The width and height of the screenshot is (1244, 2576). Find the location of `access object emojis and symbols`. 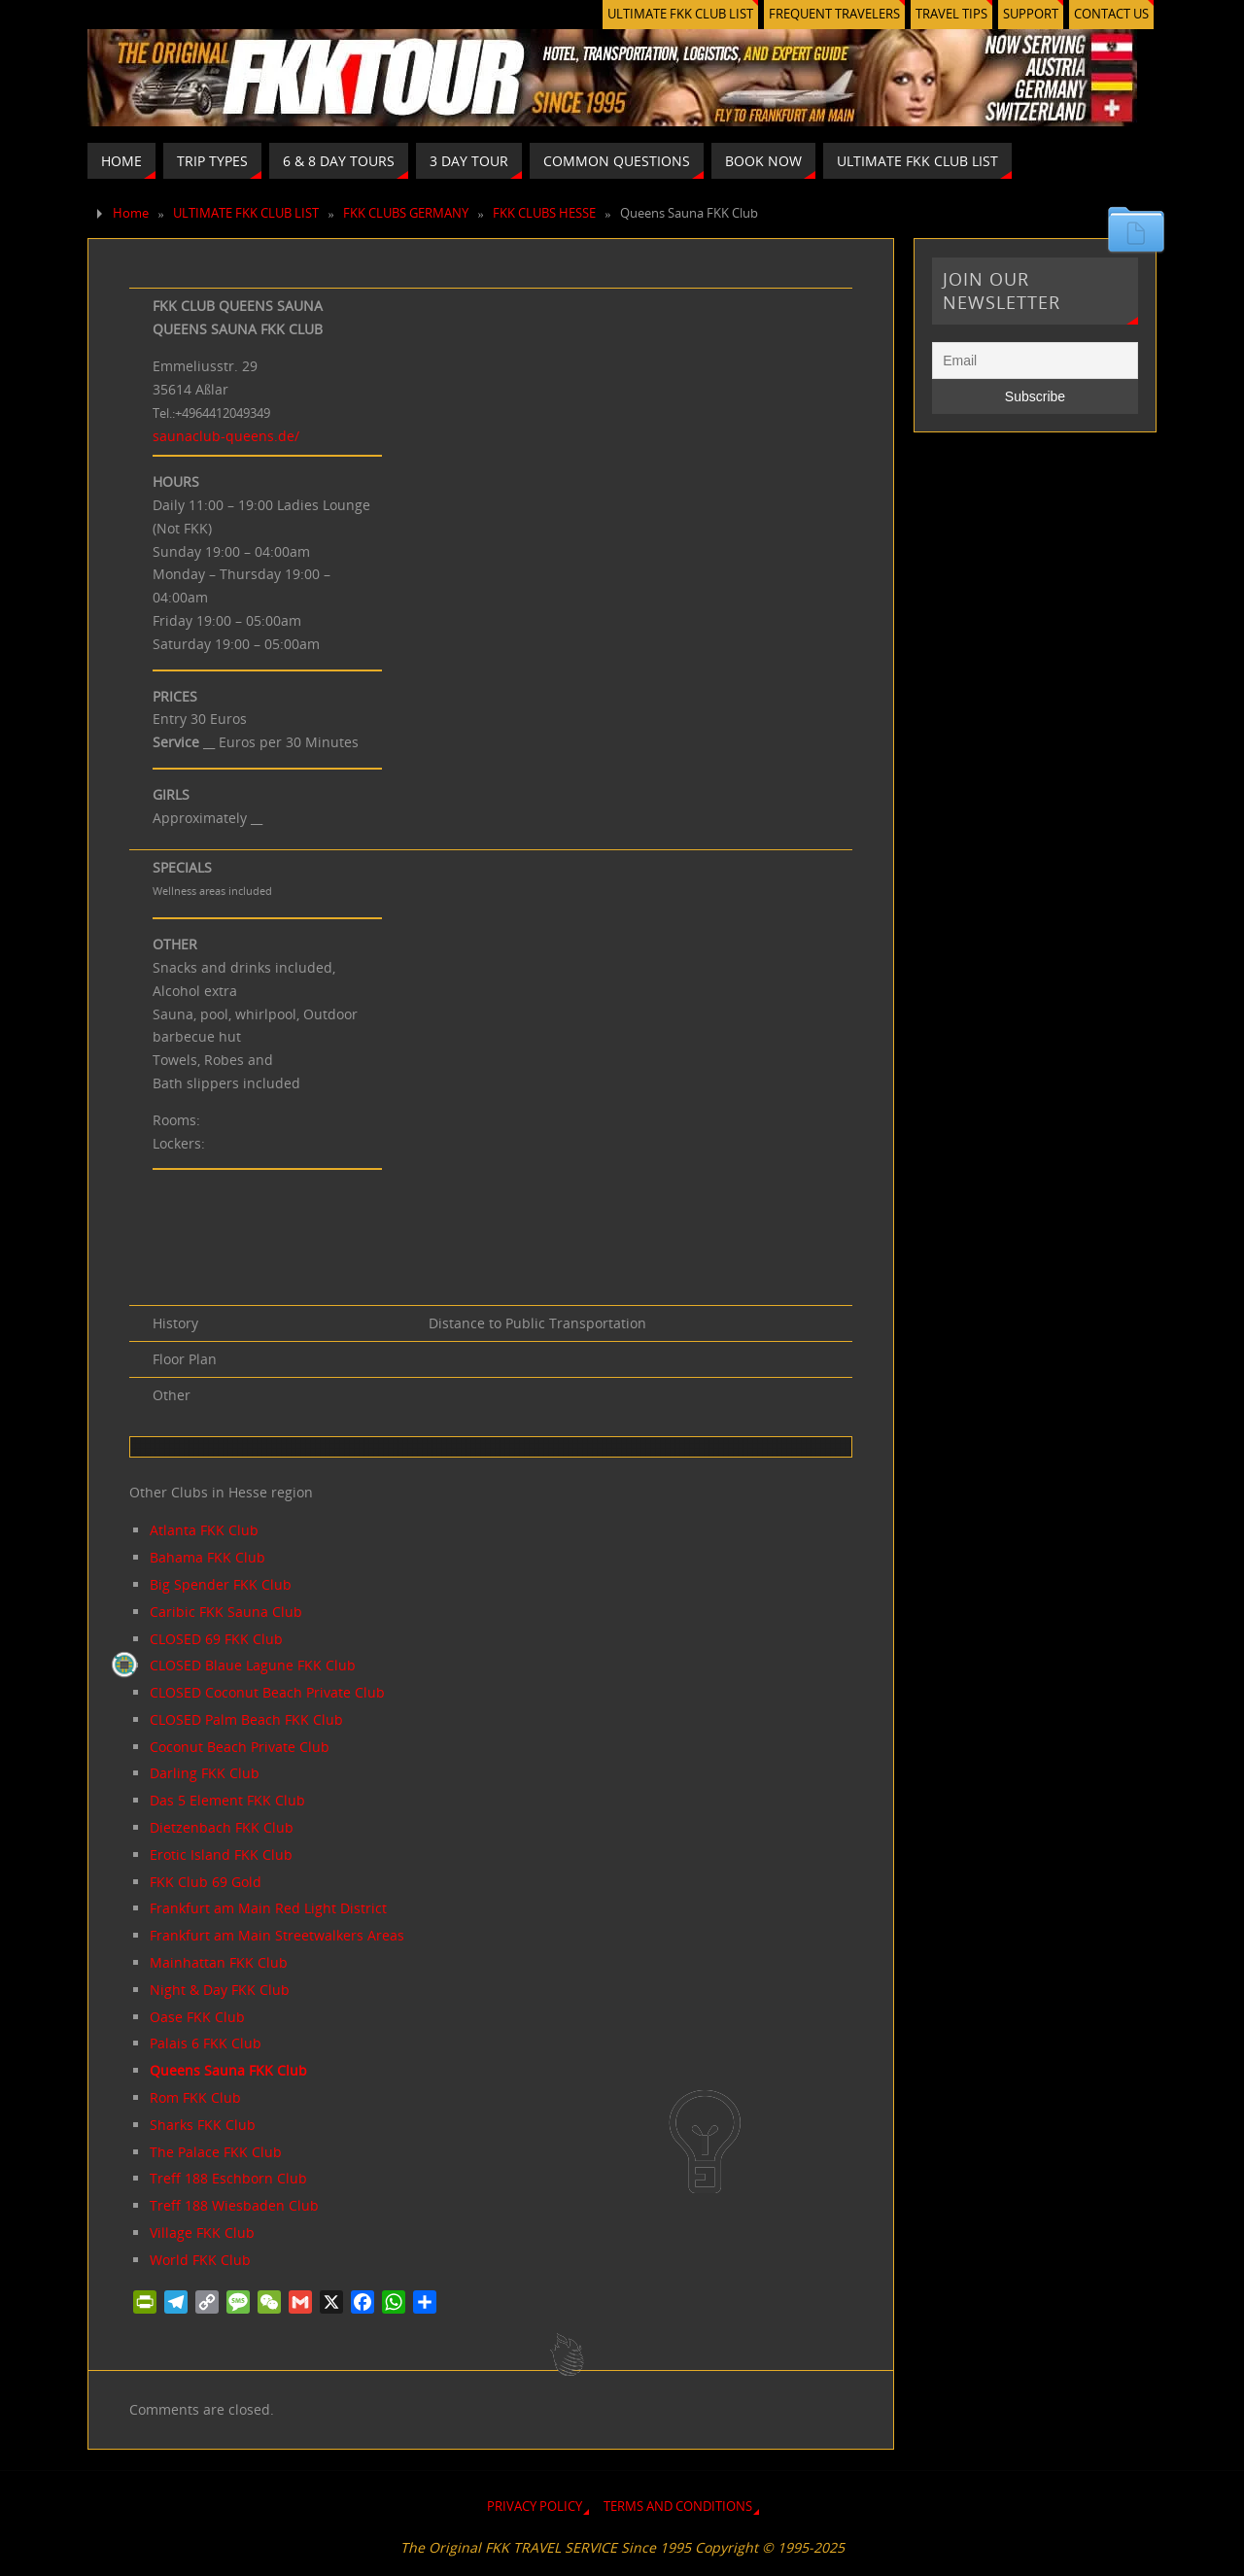

access object emojis and symbols is located at coordinates (702, 2142).